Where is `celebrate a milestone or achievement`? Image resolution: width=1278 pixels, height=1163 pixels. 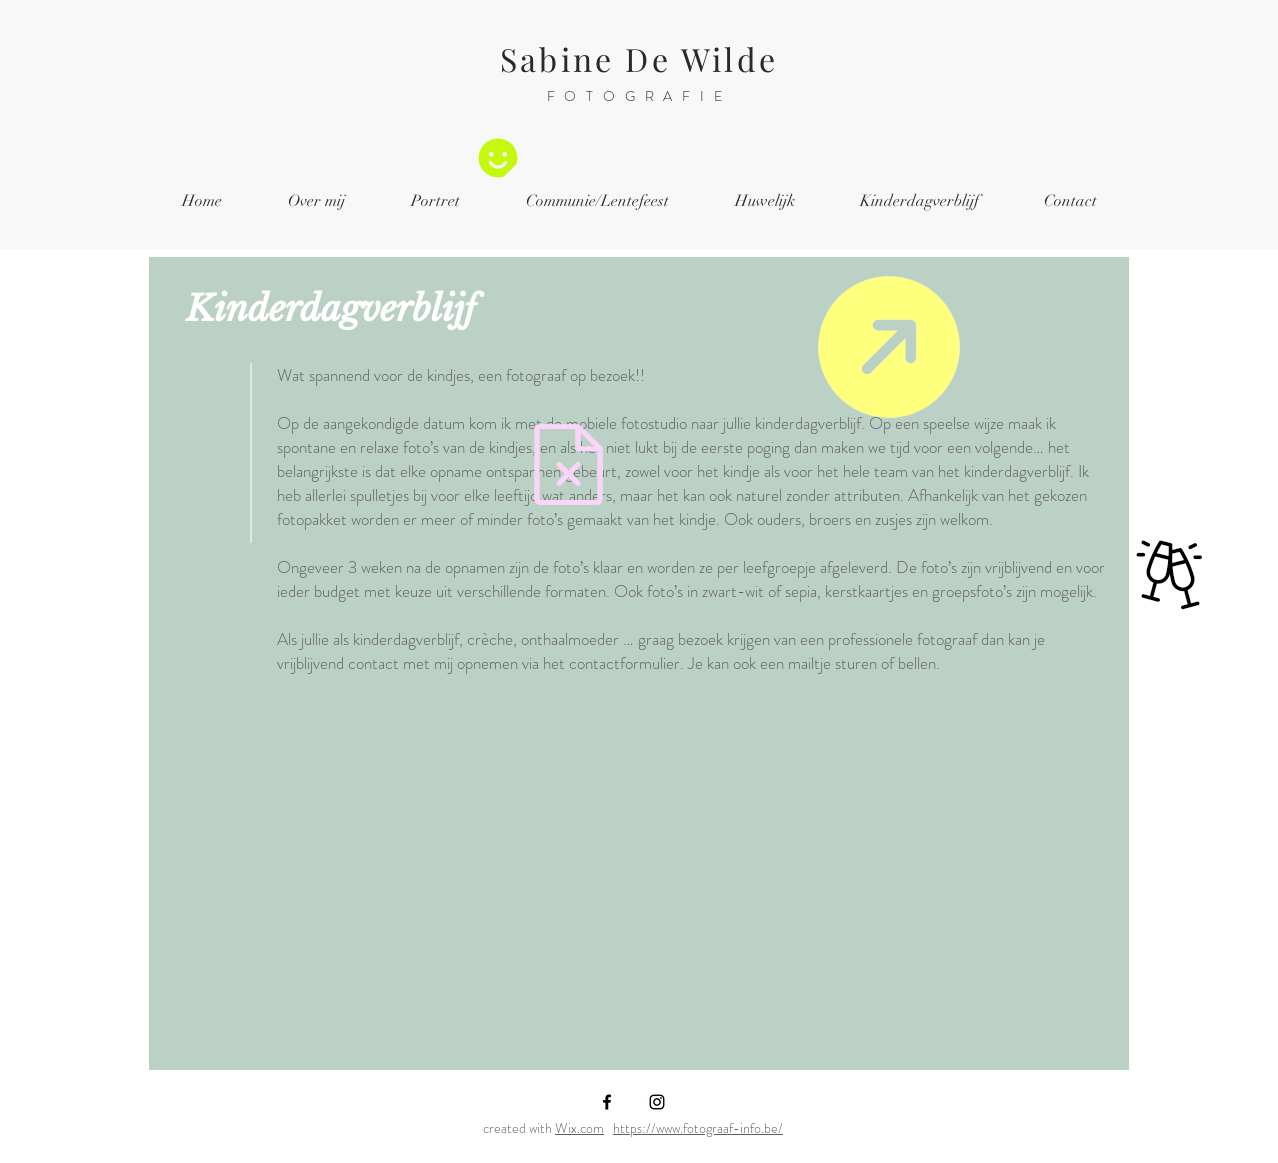
celebrate a milestone or achievement is located at coordinates (1170, 574).